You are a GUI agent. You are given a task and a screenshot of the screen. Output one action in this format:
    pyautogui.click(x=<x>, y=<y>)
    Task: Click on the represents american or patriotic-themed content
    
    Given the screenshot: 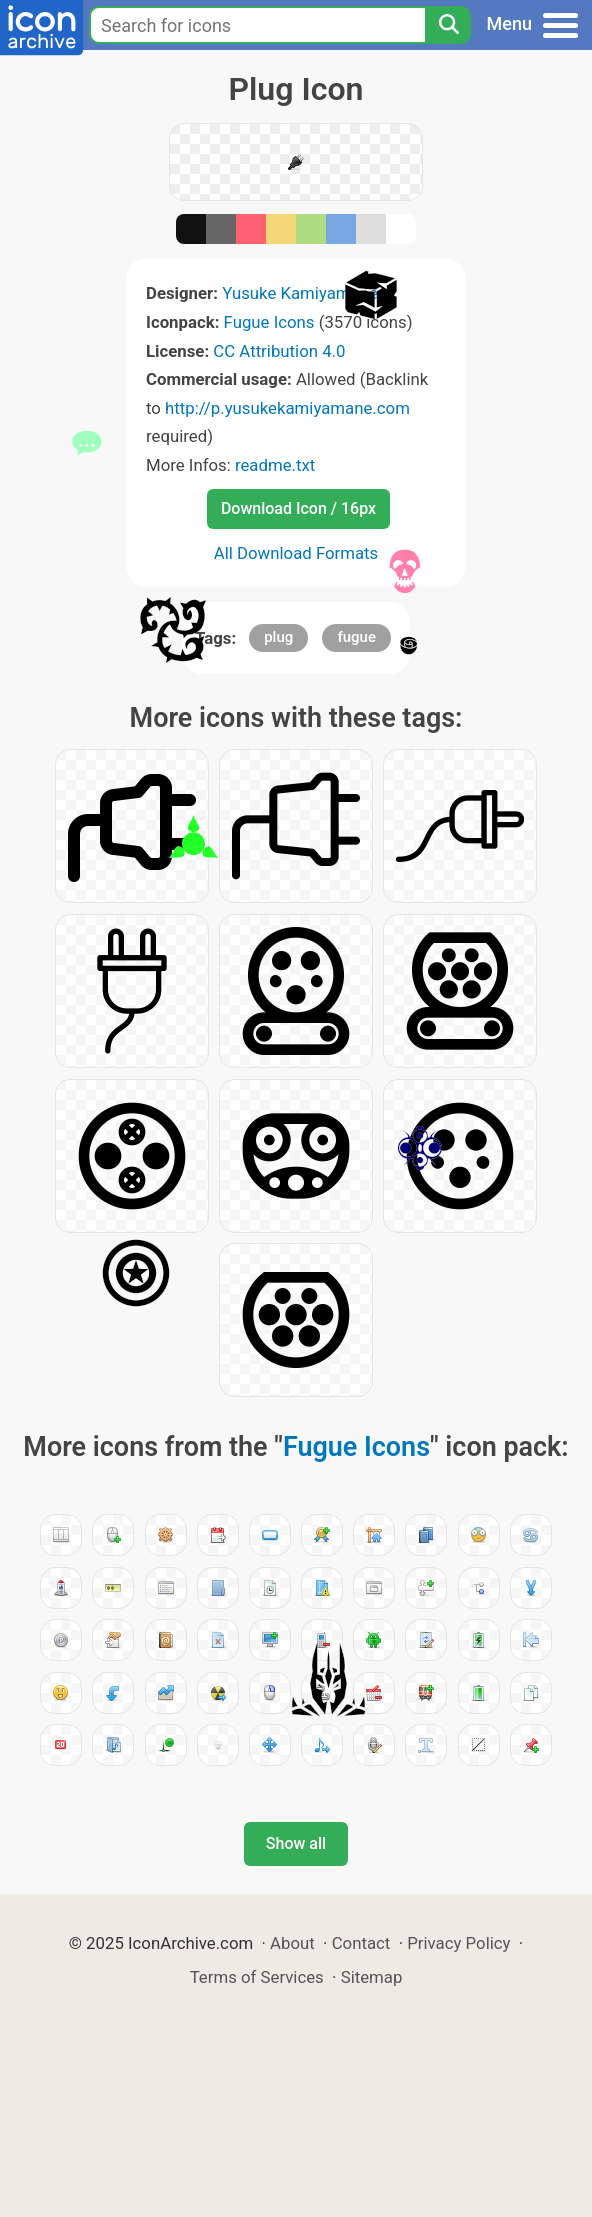 What is the action you would take?
    pyautogui.click(x=136, y=1273)
    